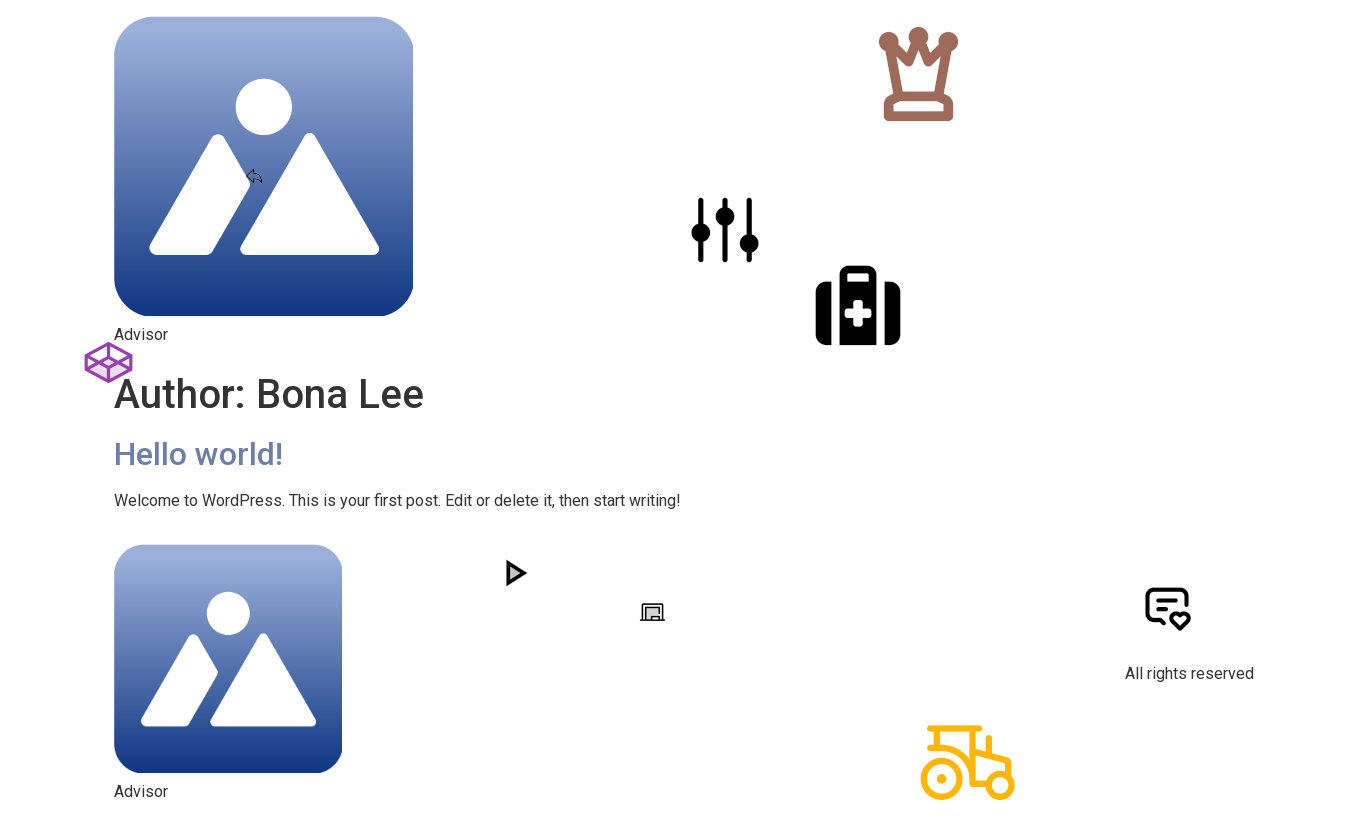 The height and width of the screenshot is (820, 1367). What do you see at coordinates (1167, 607) in the screenshot?
I see `view liked or favorited messages` at bounding box center [1167, 607].